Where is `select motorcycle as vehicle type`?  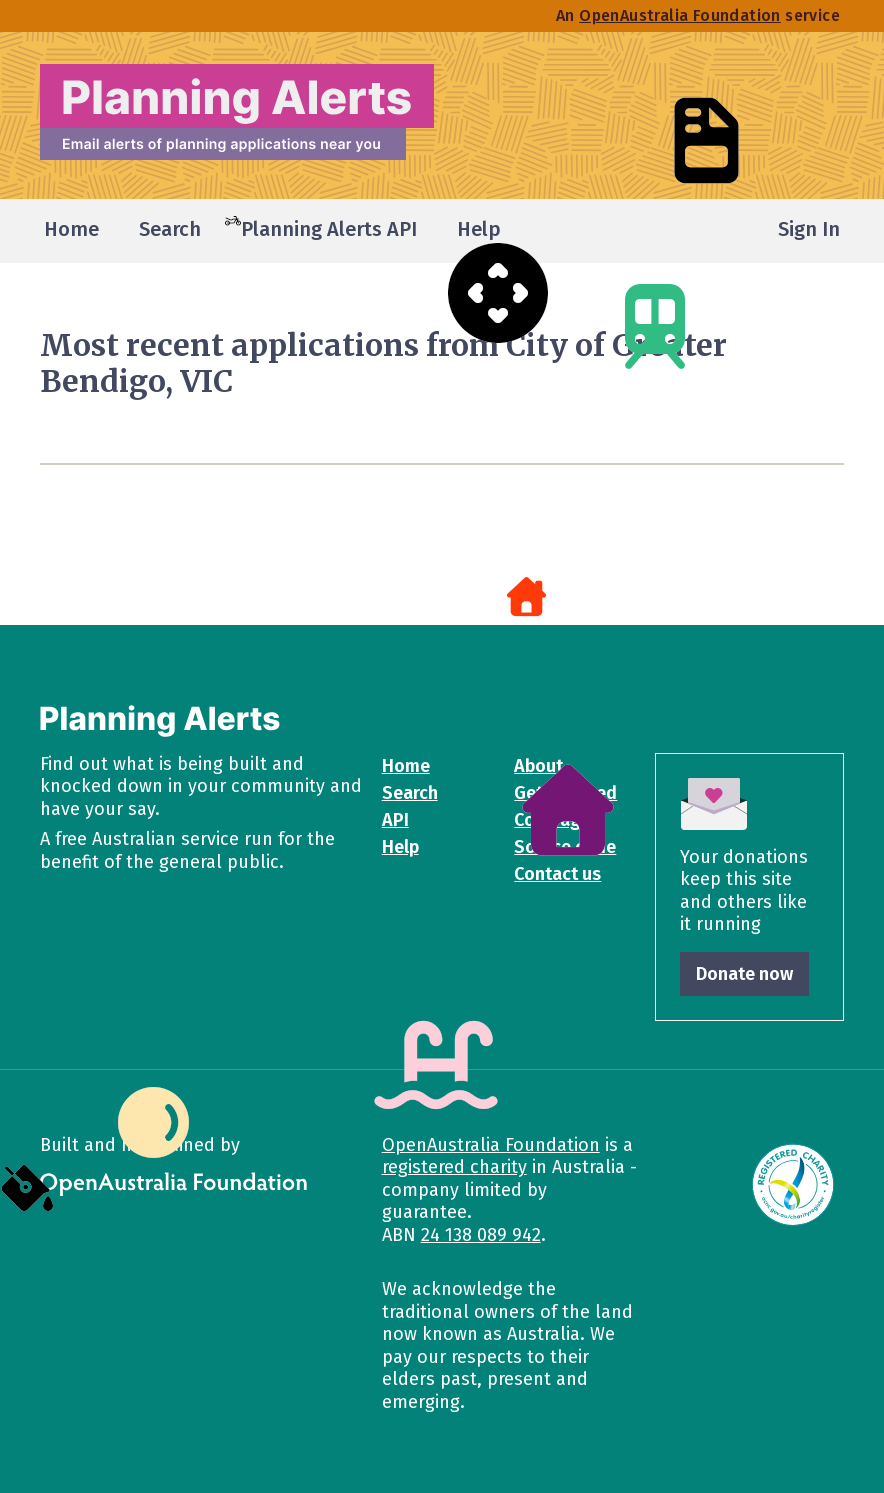 select motorcycle as vehicle type is located at coordinates (233, 221).